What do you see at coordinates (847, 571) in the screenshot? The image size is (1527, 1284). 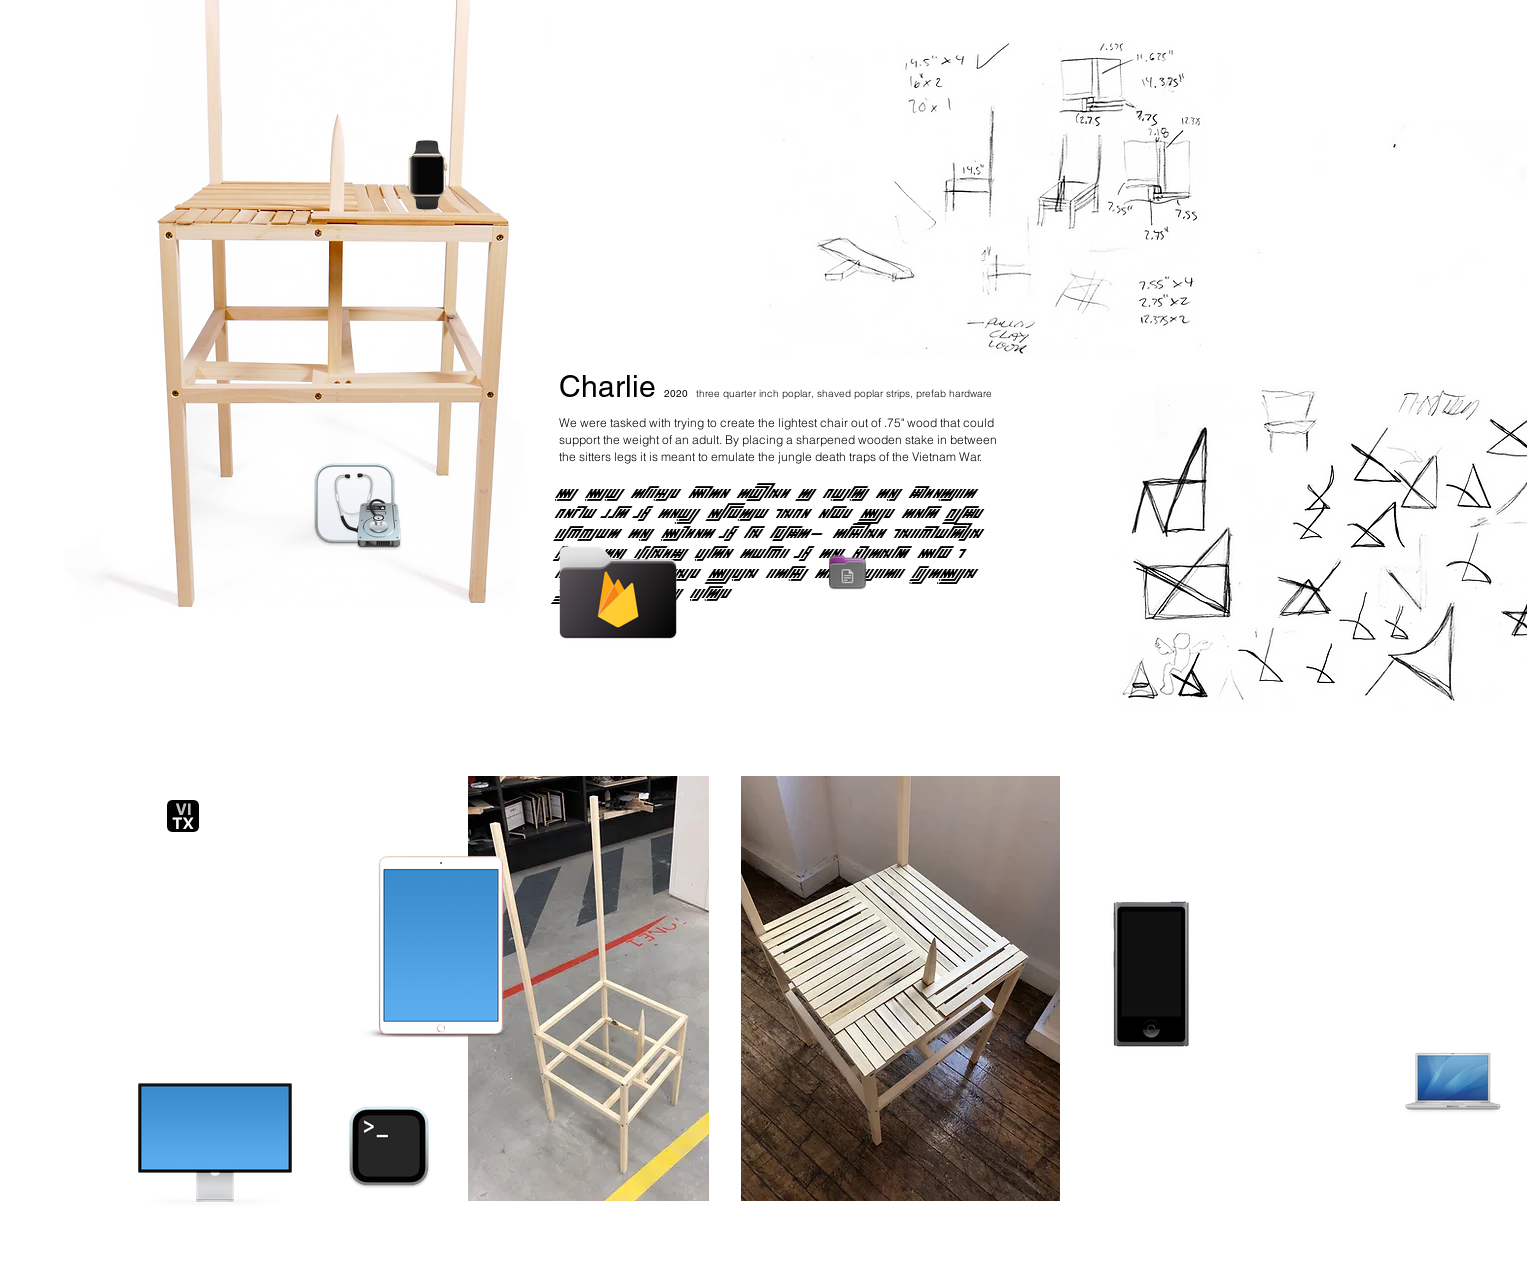 I see `open documents folder` at bounding box center [847, 571].